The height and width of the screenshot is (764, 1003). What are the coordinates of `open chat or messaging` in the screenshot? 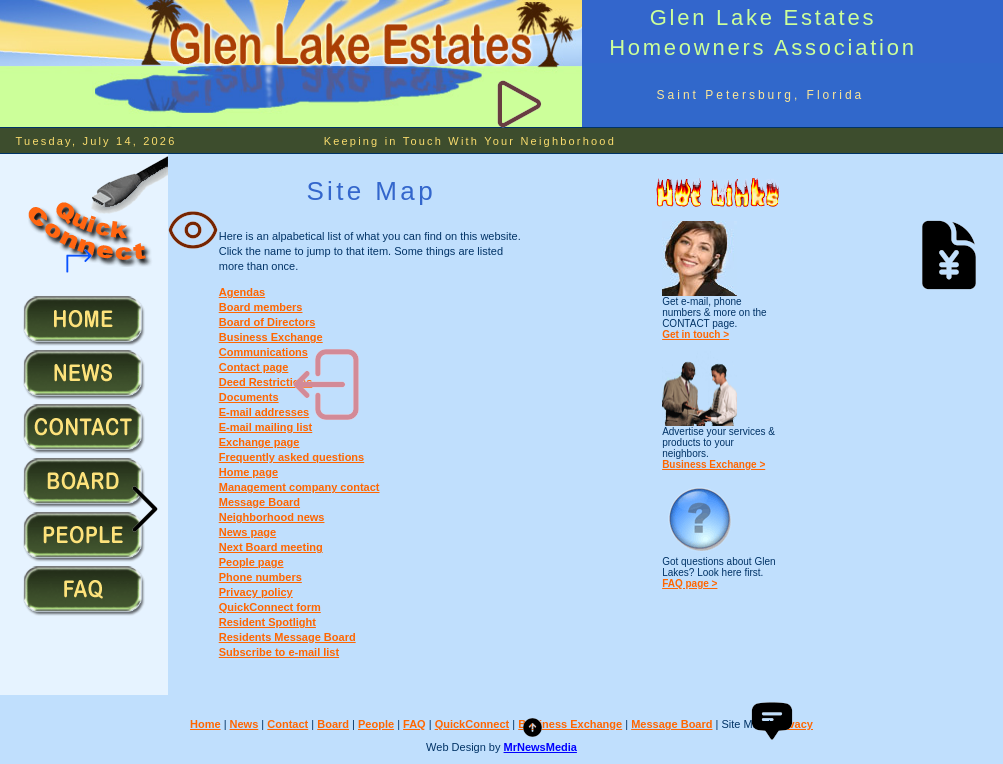 It's located at (772, 721).